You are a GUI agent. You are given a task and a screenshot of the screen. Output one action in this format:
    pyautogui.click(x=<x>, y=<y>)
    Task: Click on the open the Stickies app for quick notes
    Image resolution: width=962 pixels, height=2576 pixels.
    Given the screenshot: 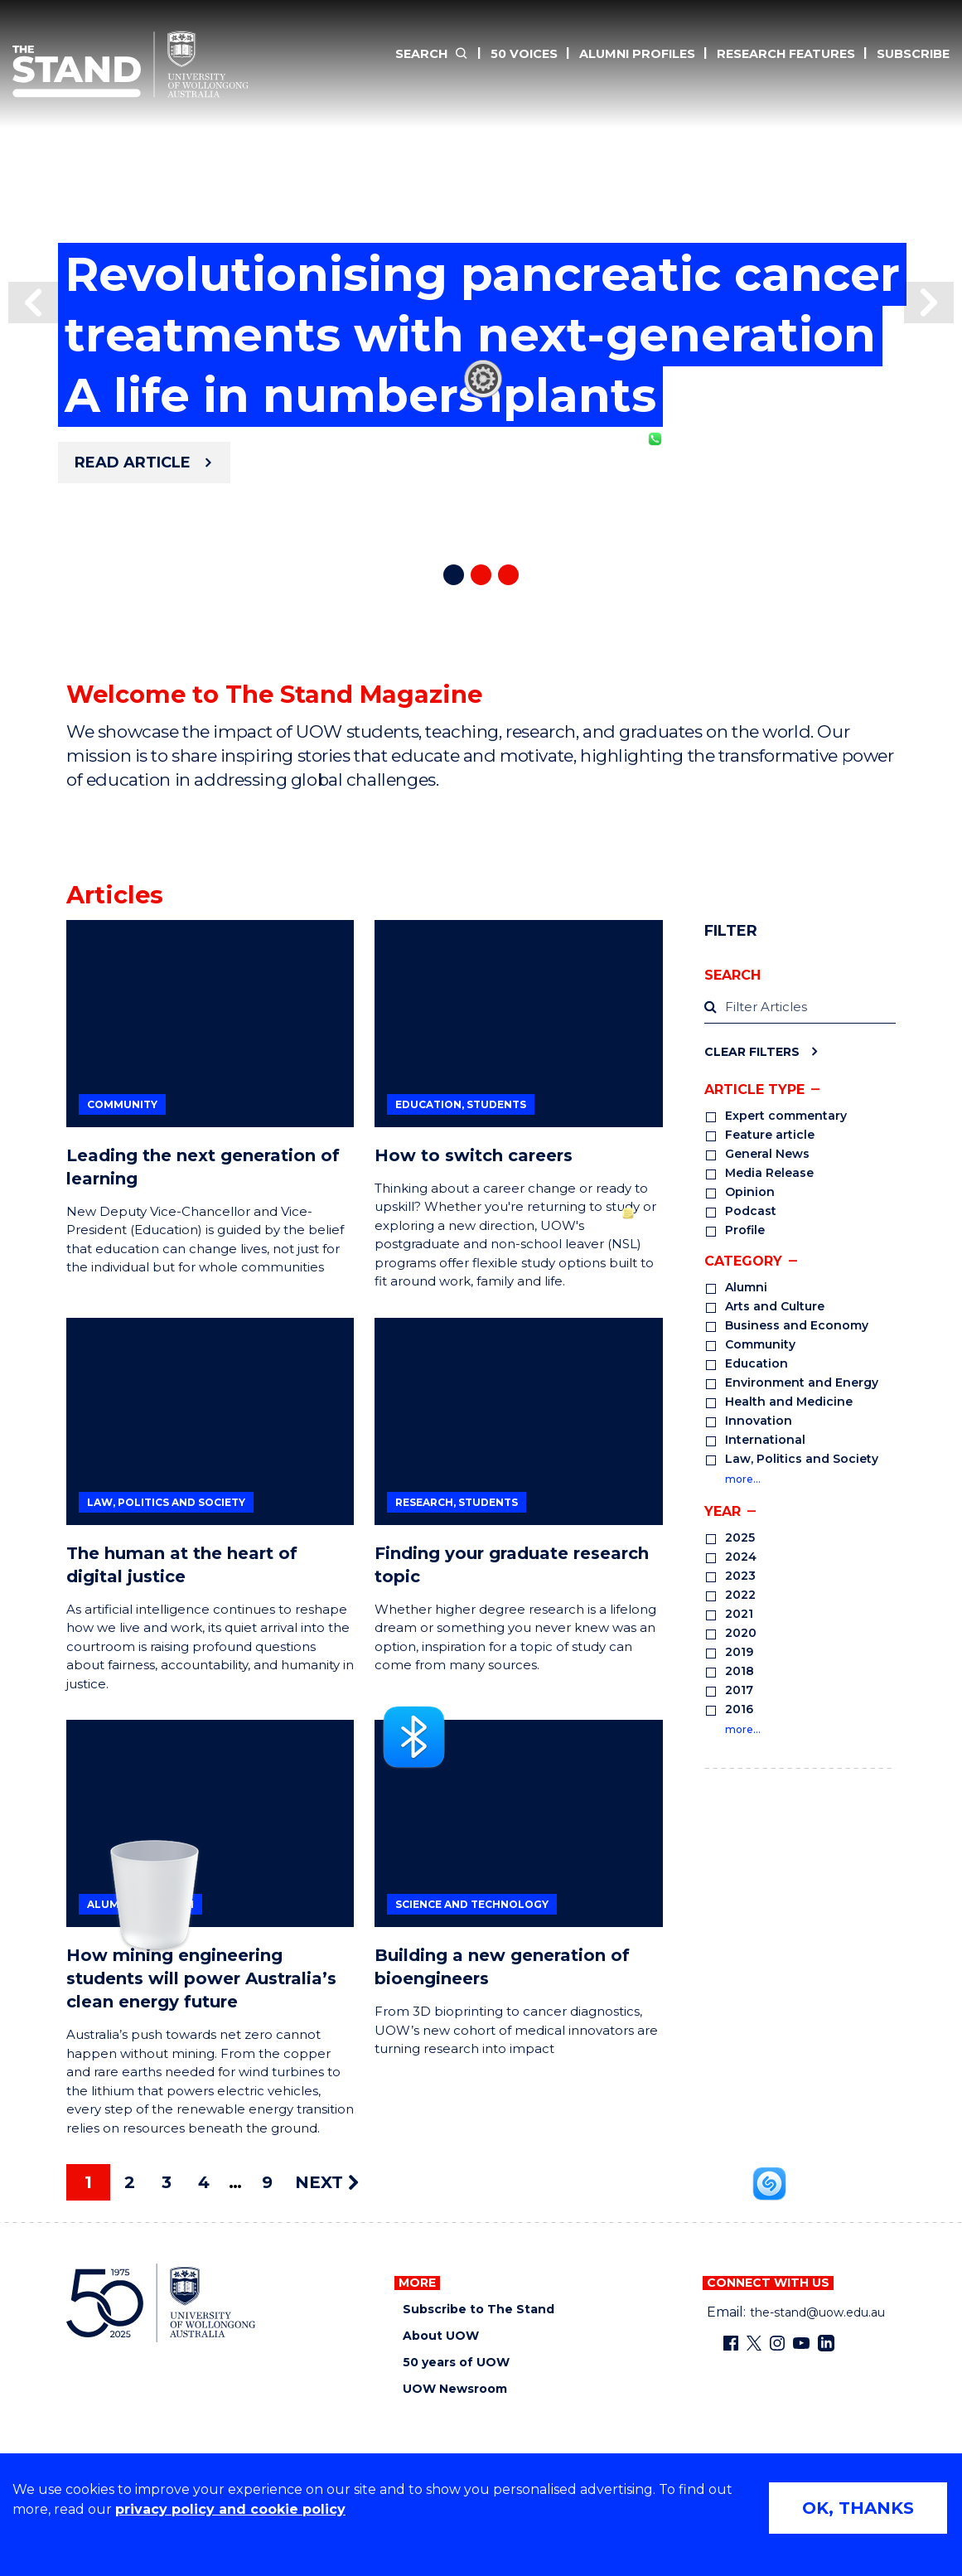 What is the action you would take?
    pyautogui.click(x=628, y=1213)
    